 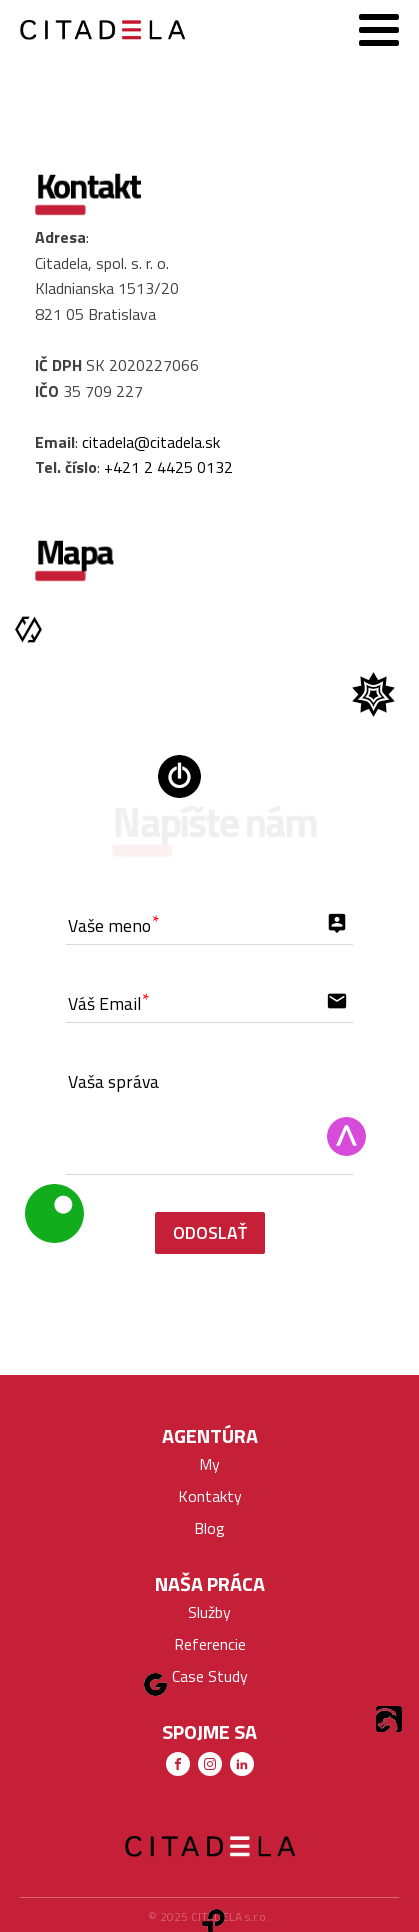 What do you see at coordinates (54, 1213) in the screenshot?
I see `open inoreader rss feed reader` at bounding box center [54, 1213].